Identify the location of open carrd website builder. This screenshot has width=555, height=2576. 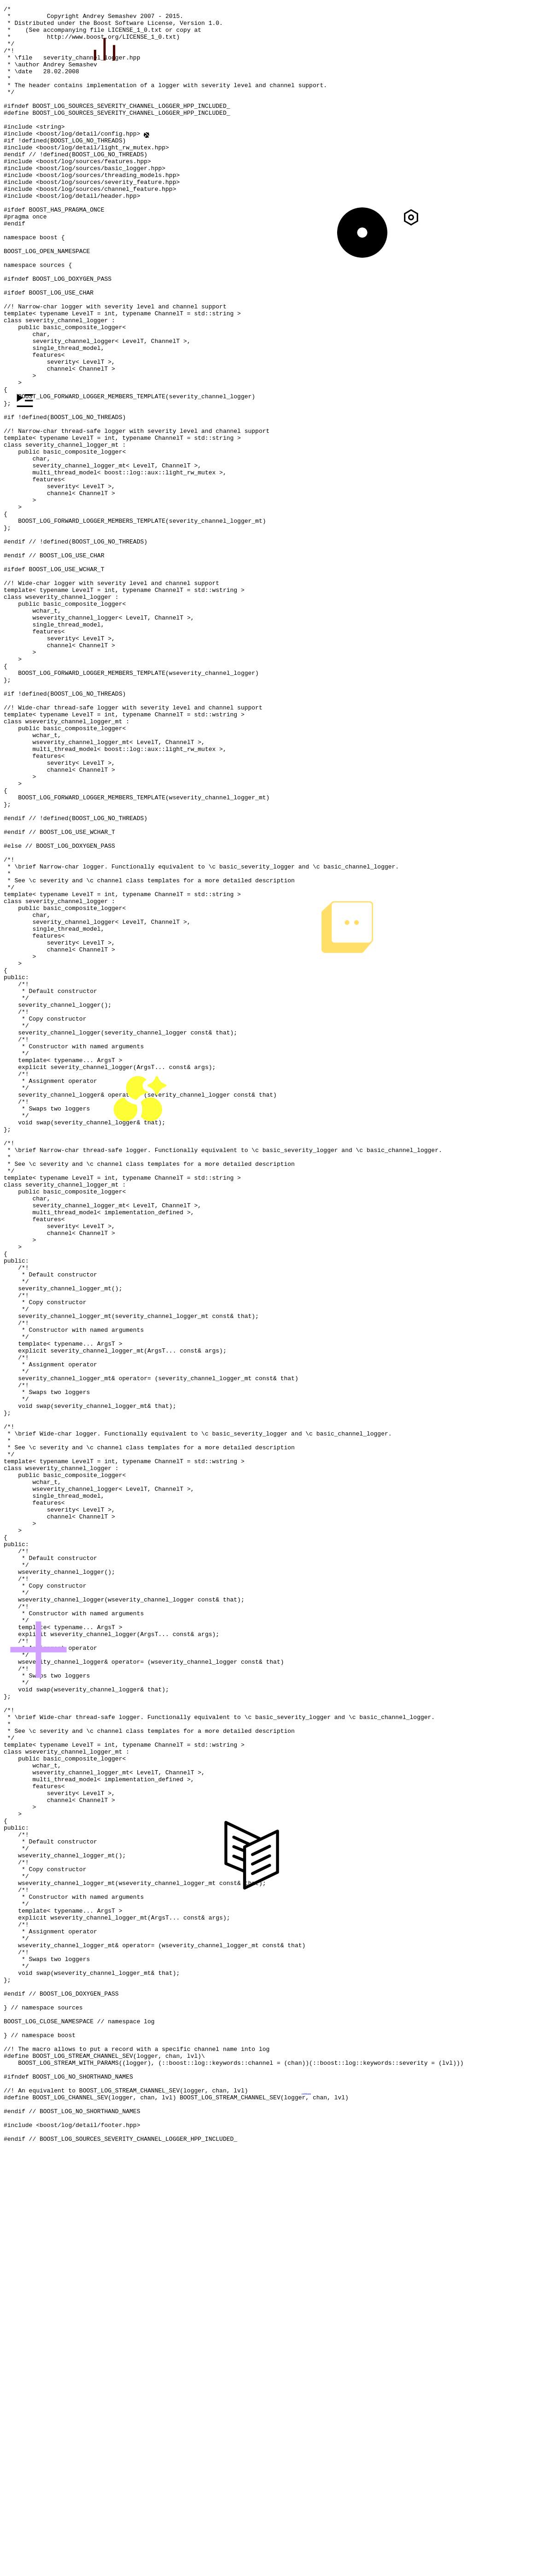
(251, 1855).